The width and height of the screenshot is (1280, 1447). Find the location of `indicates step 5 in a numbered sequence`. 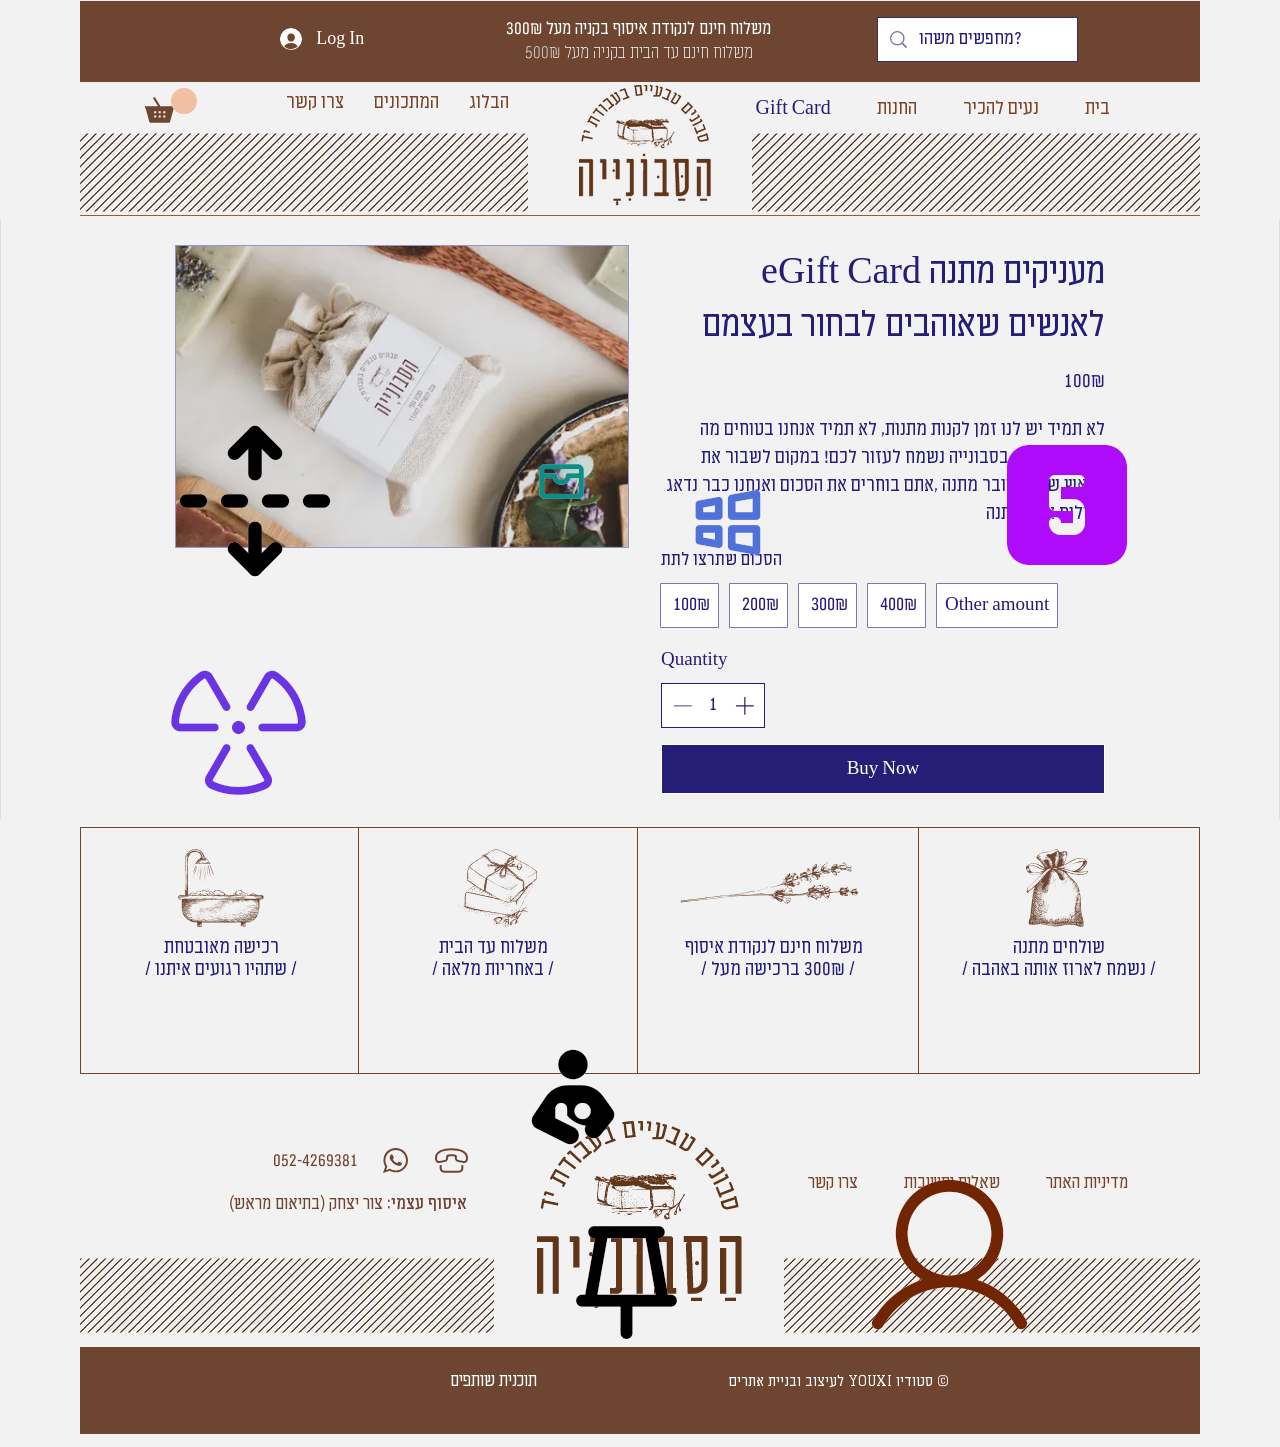

indicates step 5 in a numbered sequence is located at coordinates (1067, 505).